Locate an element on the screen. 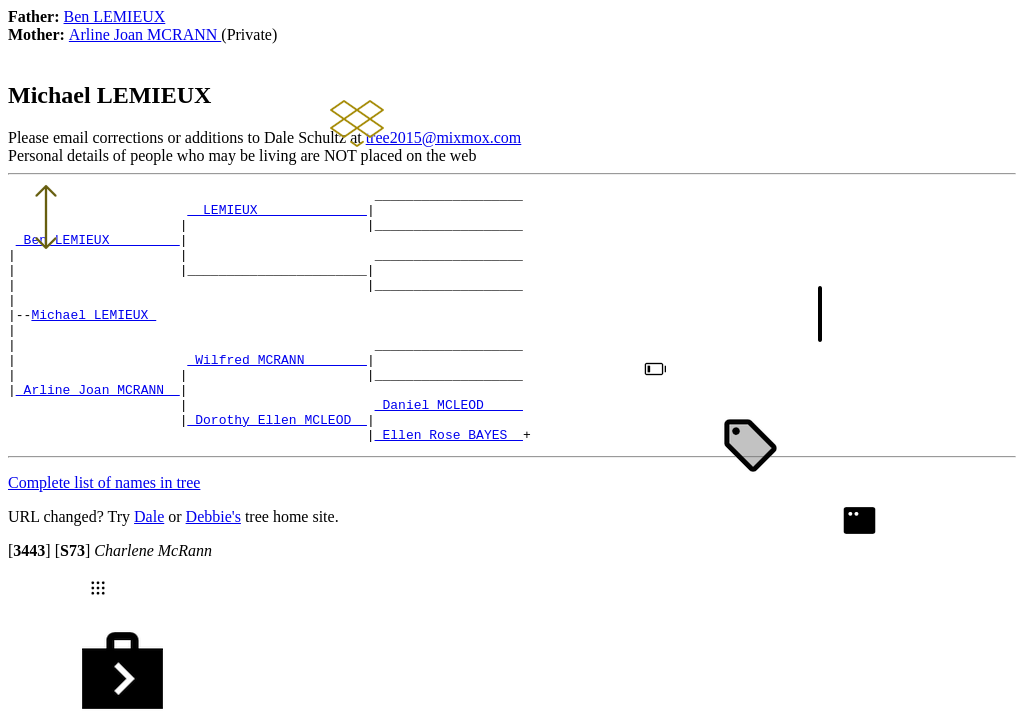 This screenshot has width=1024, height=720. open application window is located at coordinates (859, 520).